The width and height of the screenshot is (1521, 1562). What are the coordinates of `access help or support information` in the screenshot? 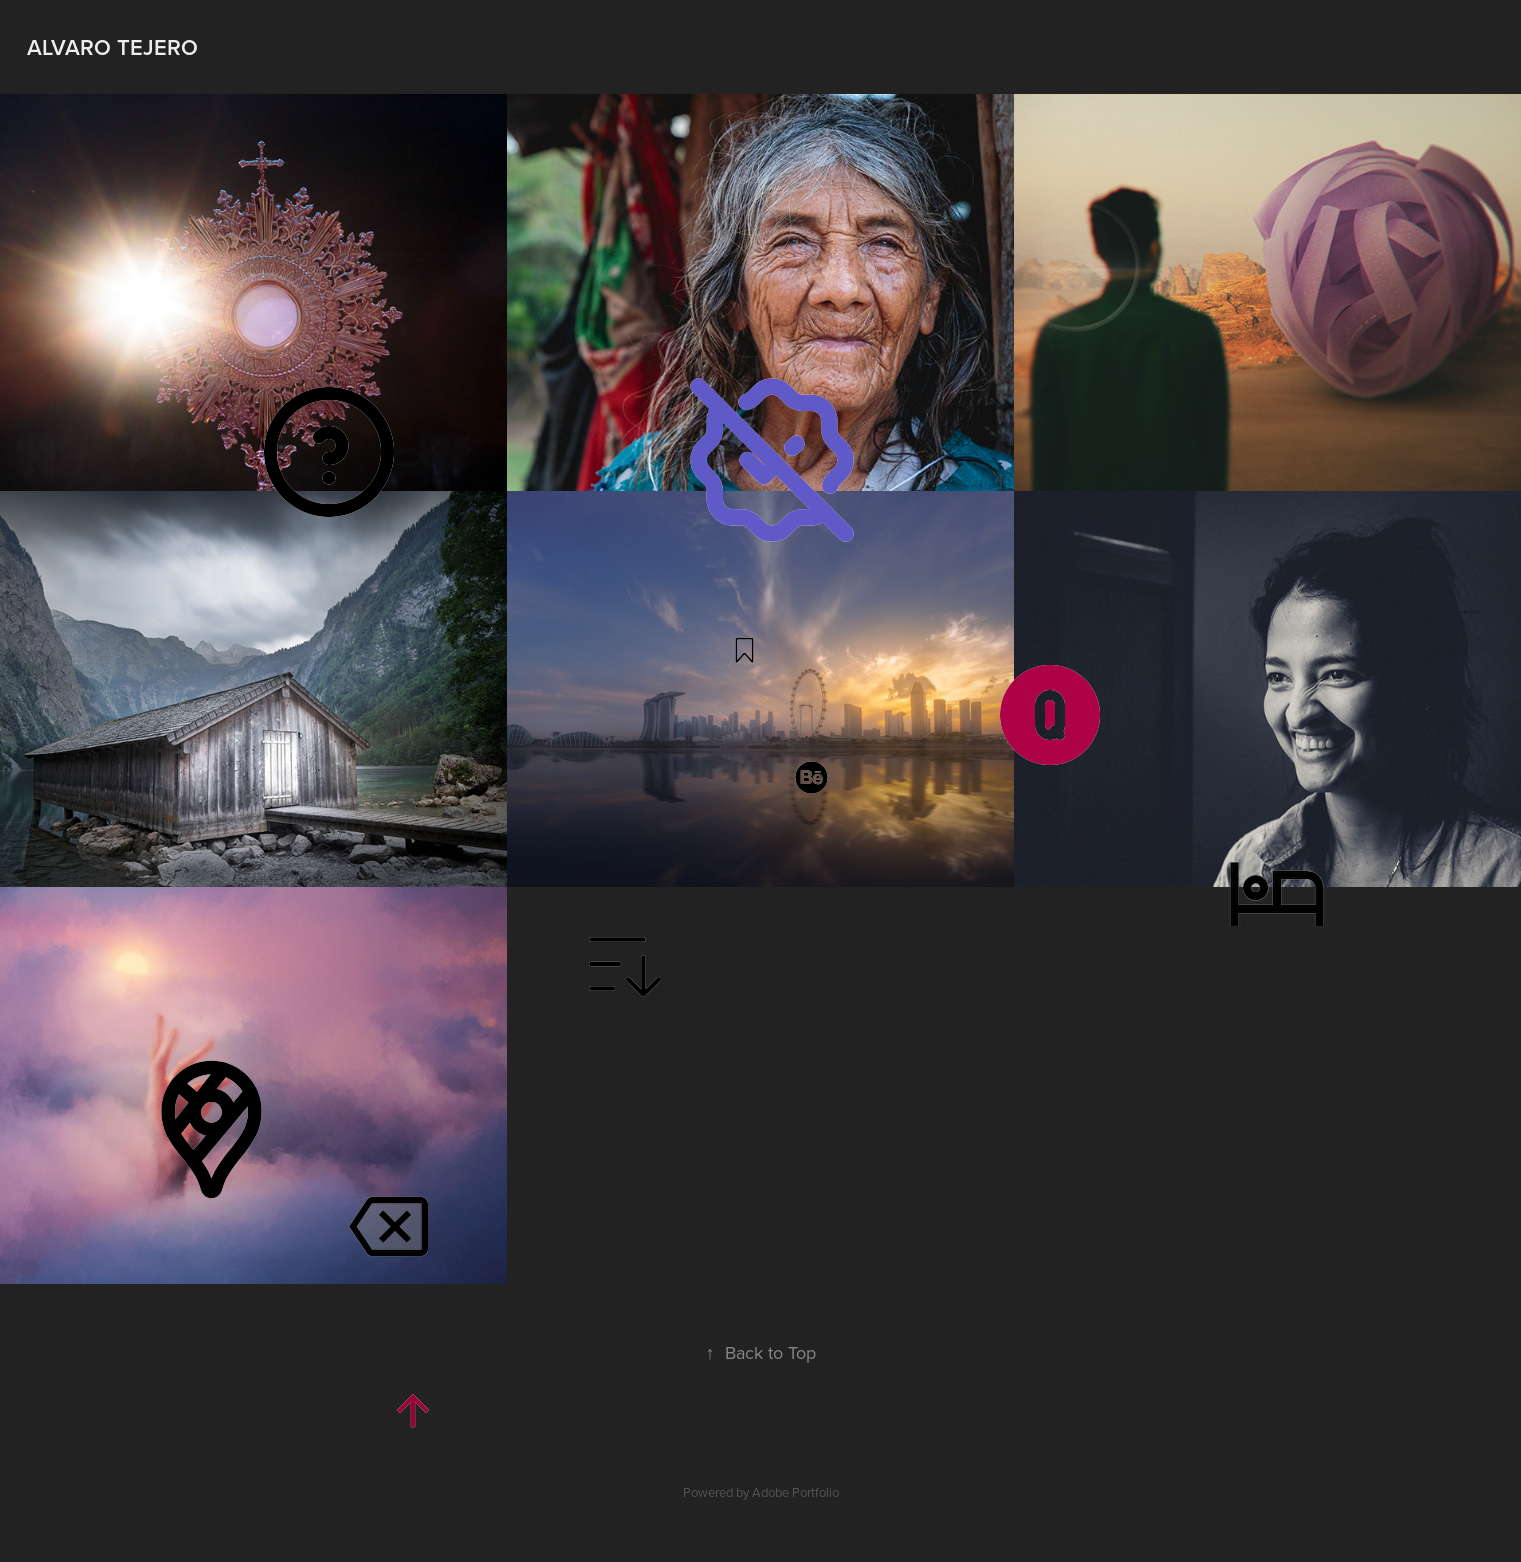 It's located at (329, 452).